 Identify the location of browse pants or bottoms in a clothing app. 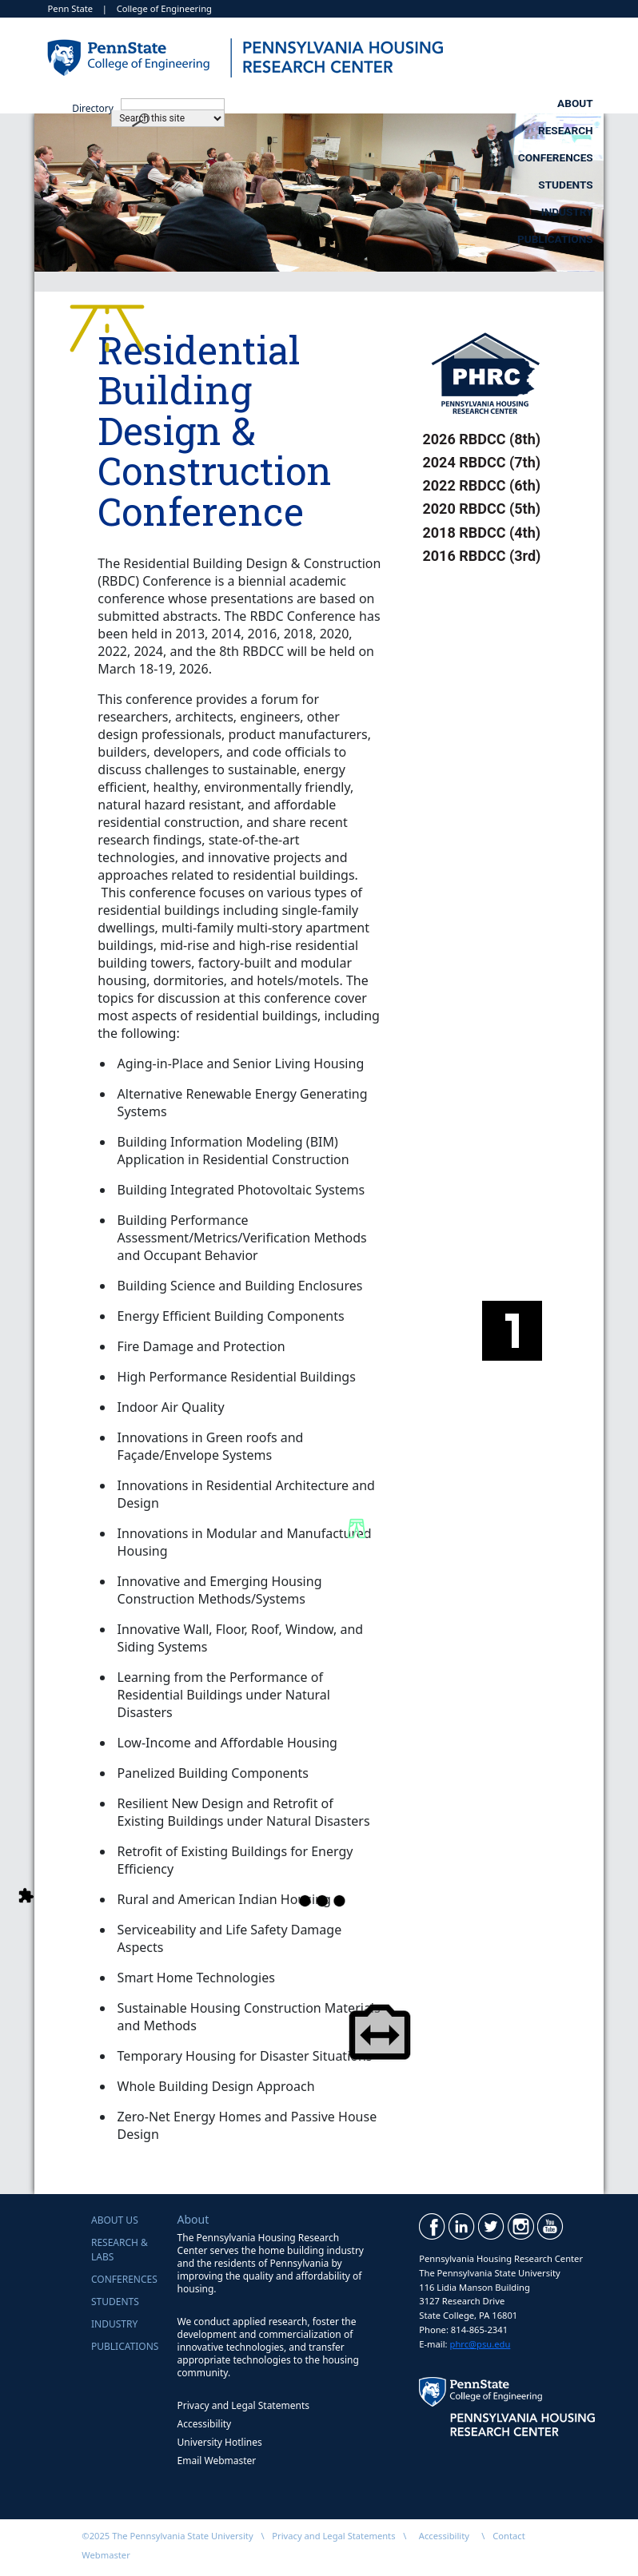
(357, 1529).